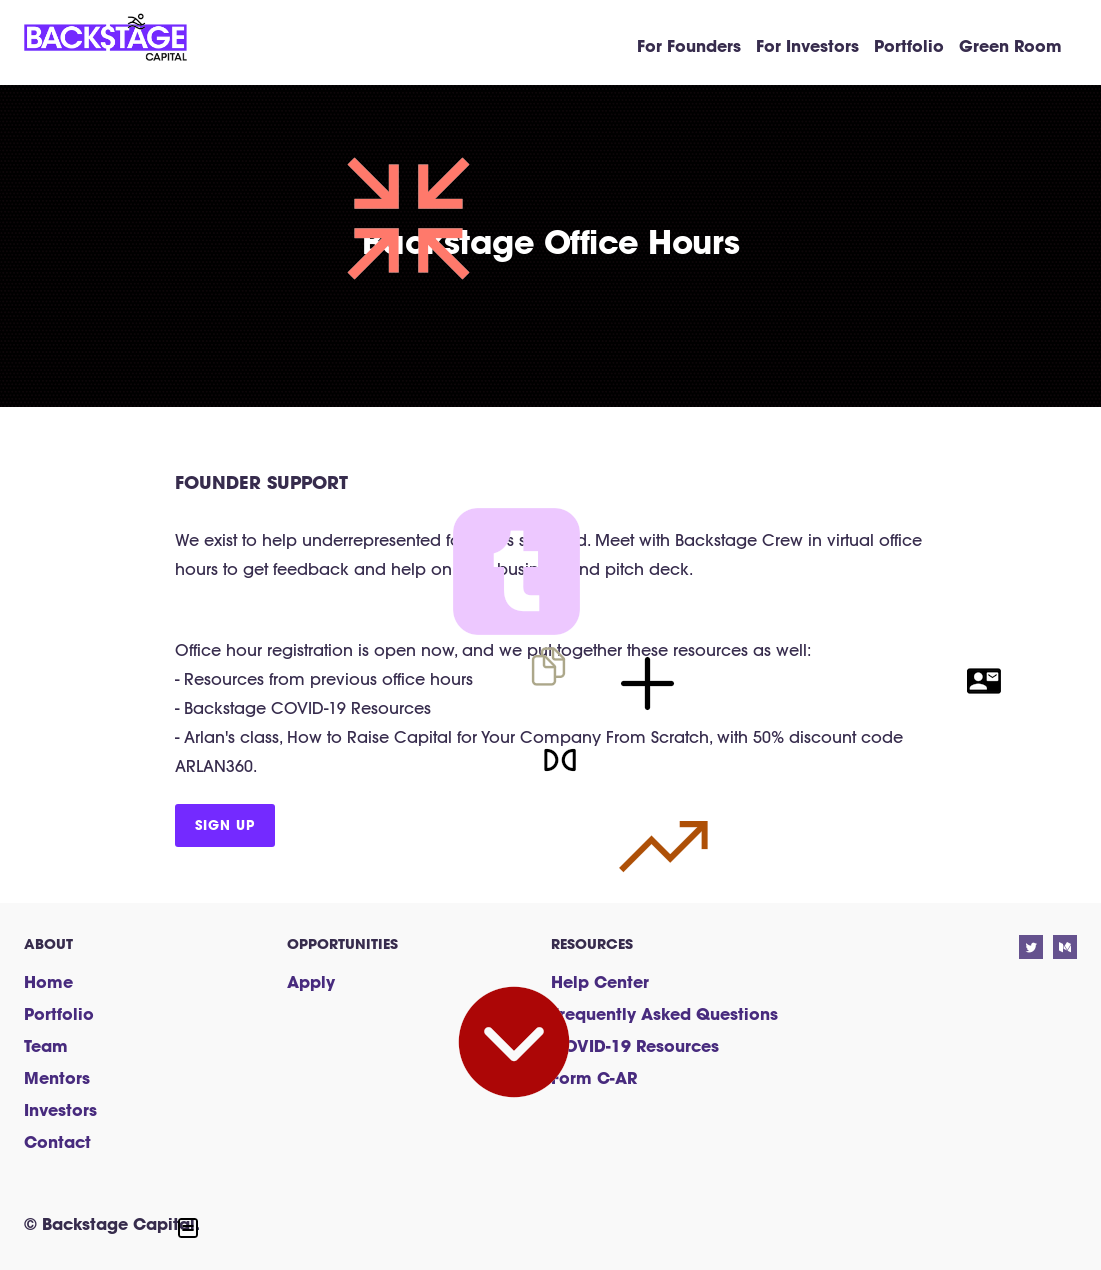 The width and height of the screenshot is (1101, 1270). Describe the element at coordinates (664, 846) in the screenshot. I see `view trending or popular content` at that location.